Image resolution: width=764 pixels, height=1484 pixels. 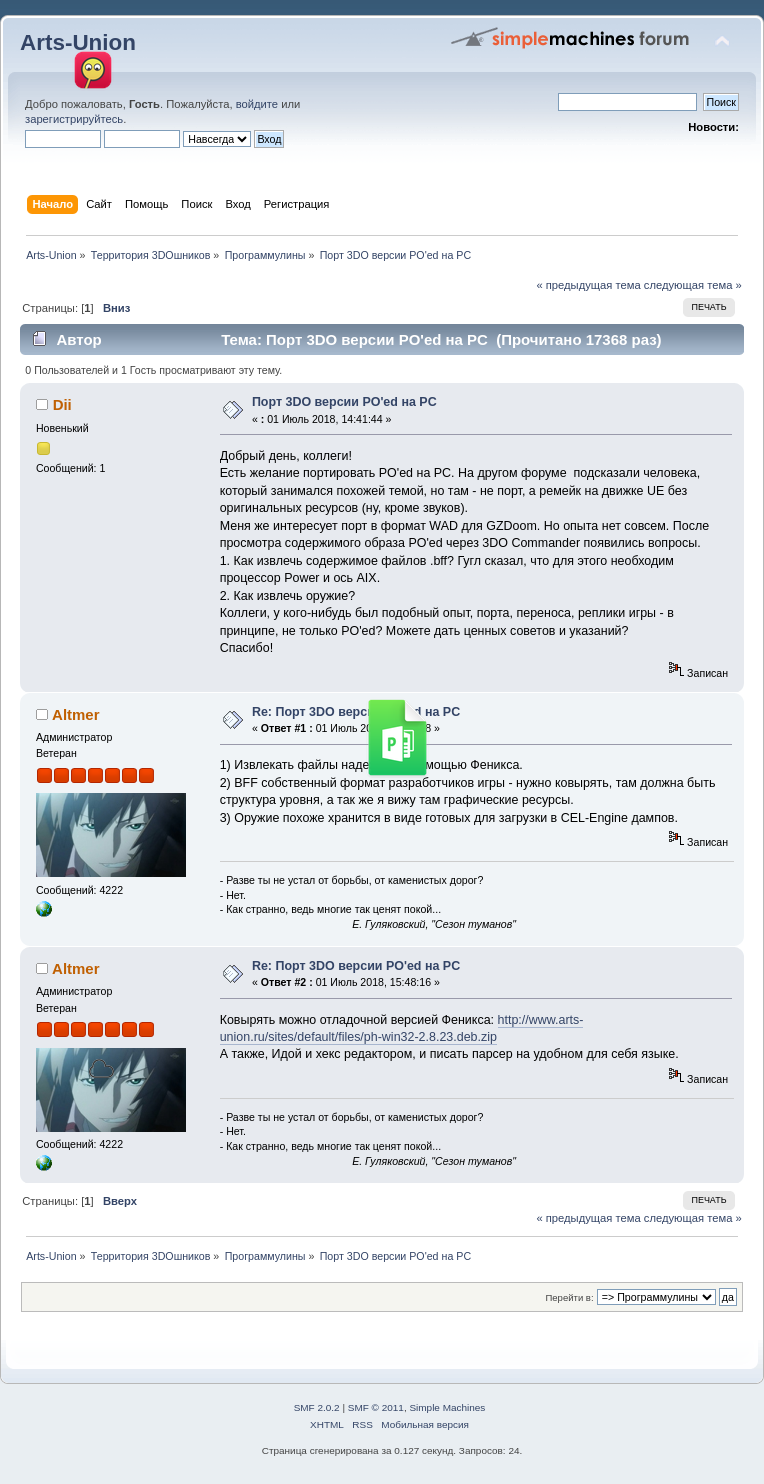 What do you see at coordinates (93, 70) in the screenshot?
I see `launch i2pd anonymous network router` at bounding box center [93, 70].